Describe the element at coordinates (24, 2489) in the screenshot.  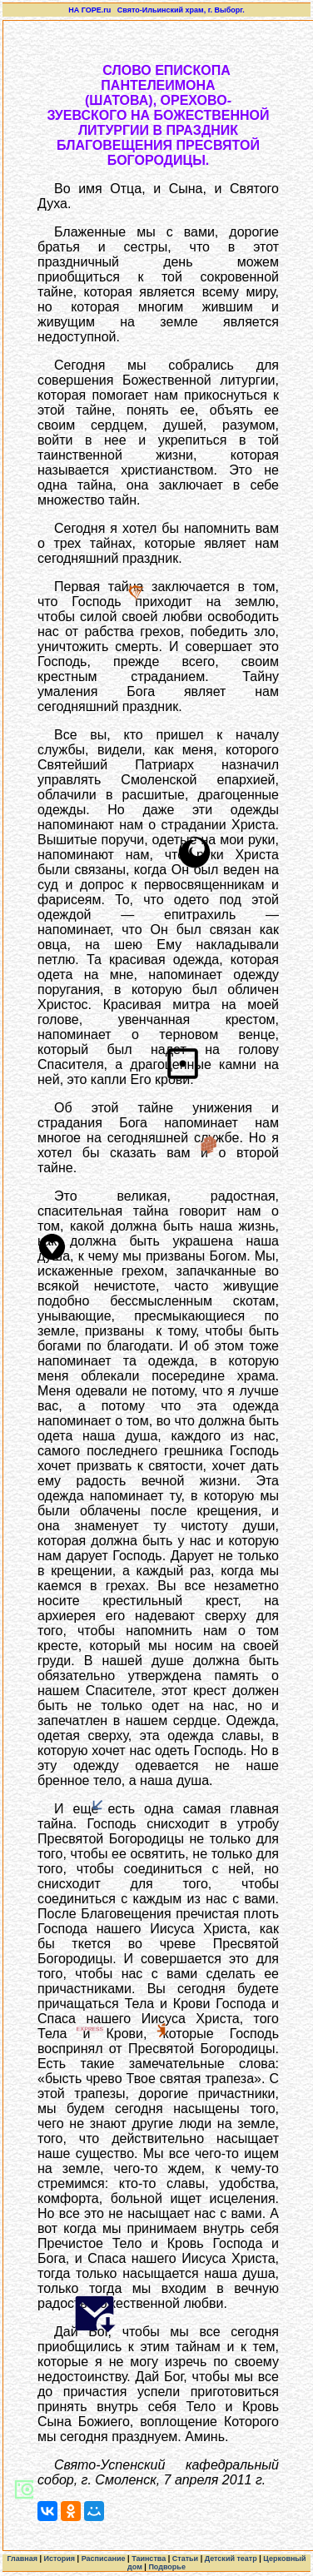
I see `access photo gallery` at that location.